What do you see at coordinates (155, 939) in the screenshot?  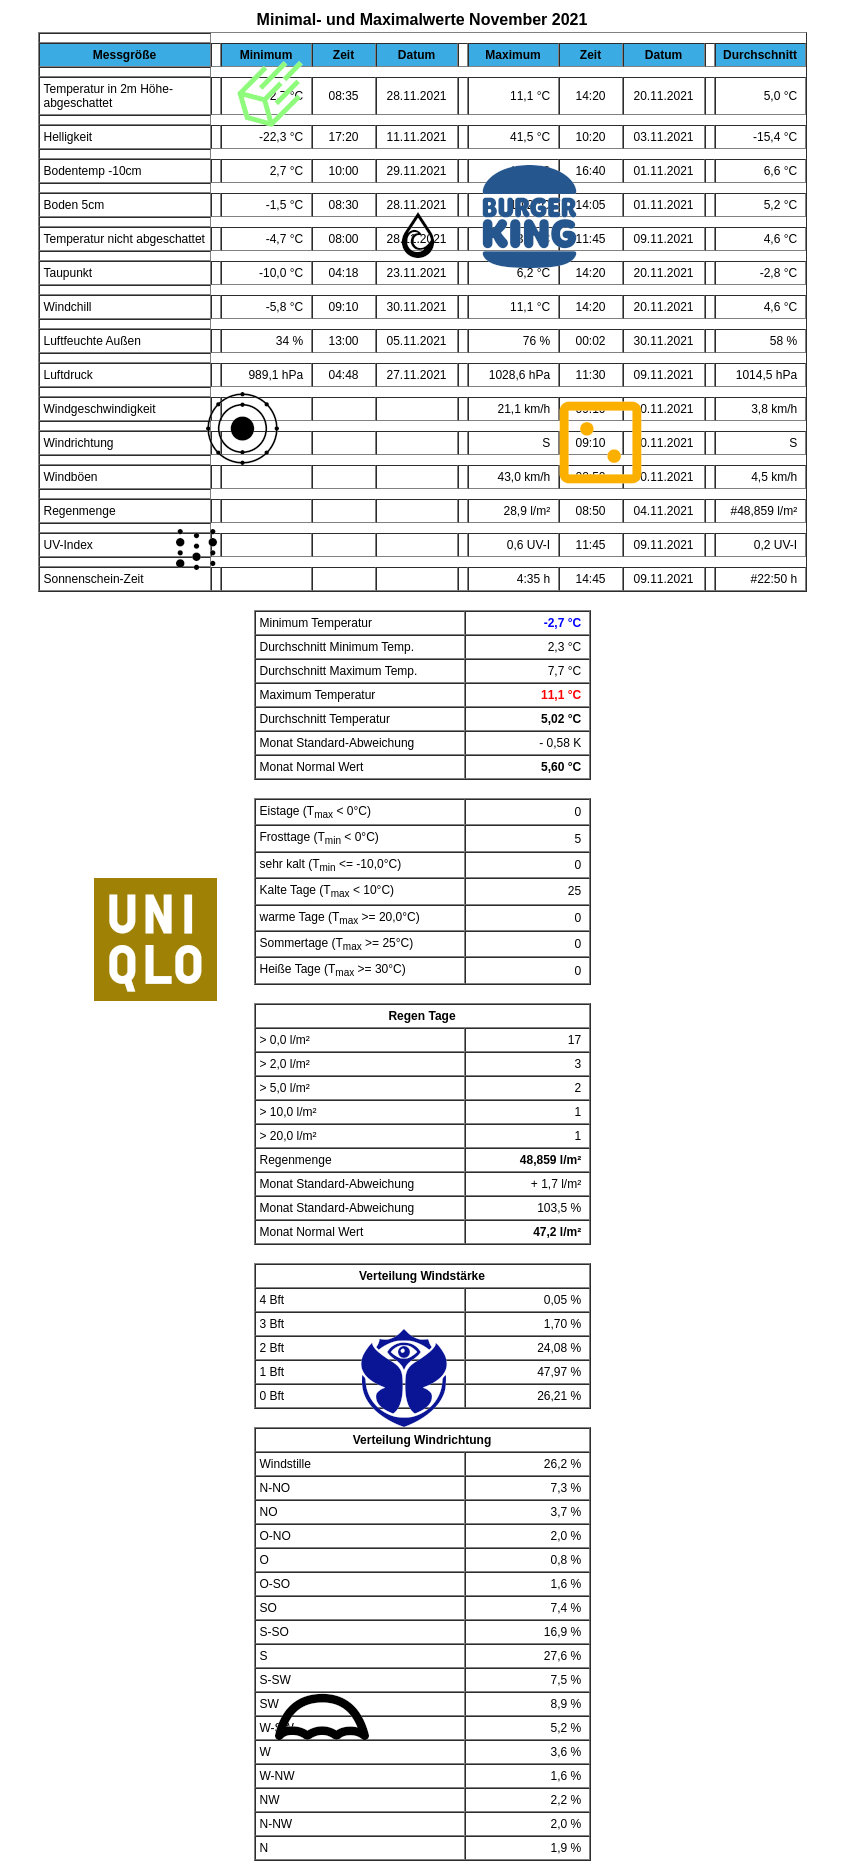 I see `open the Uniqlo app or website` at bounding box center [155, 939].